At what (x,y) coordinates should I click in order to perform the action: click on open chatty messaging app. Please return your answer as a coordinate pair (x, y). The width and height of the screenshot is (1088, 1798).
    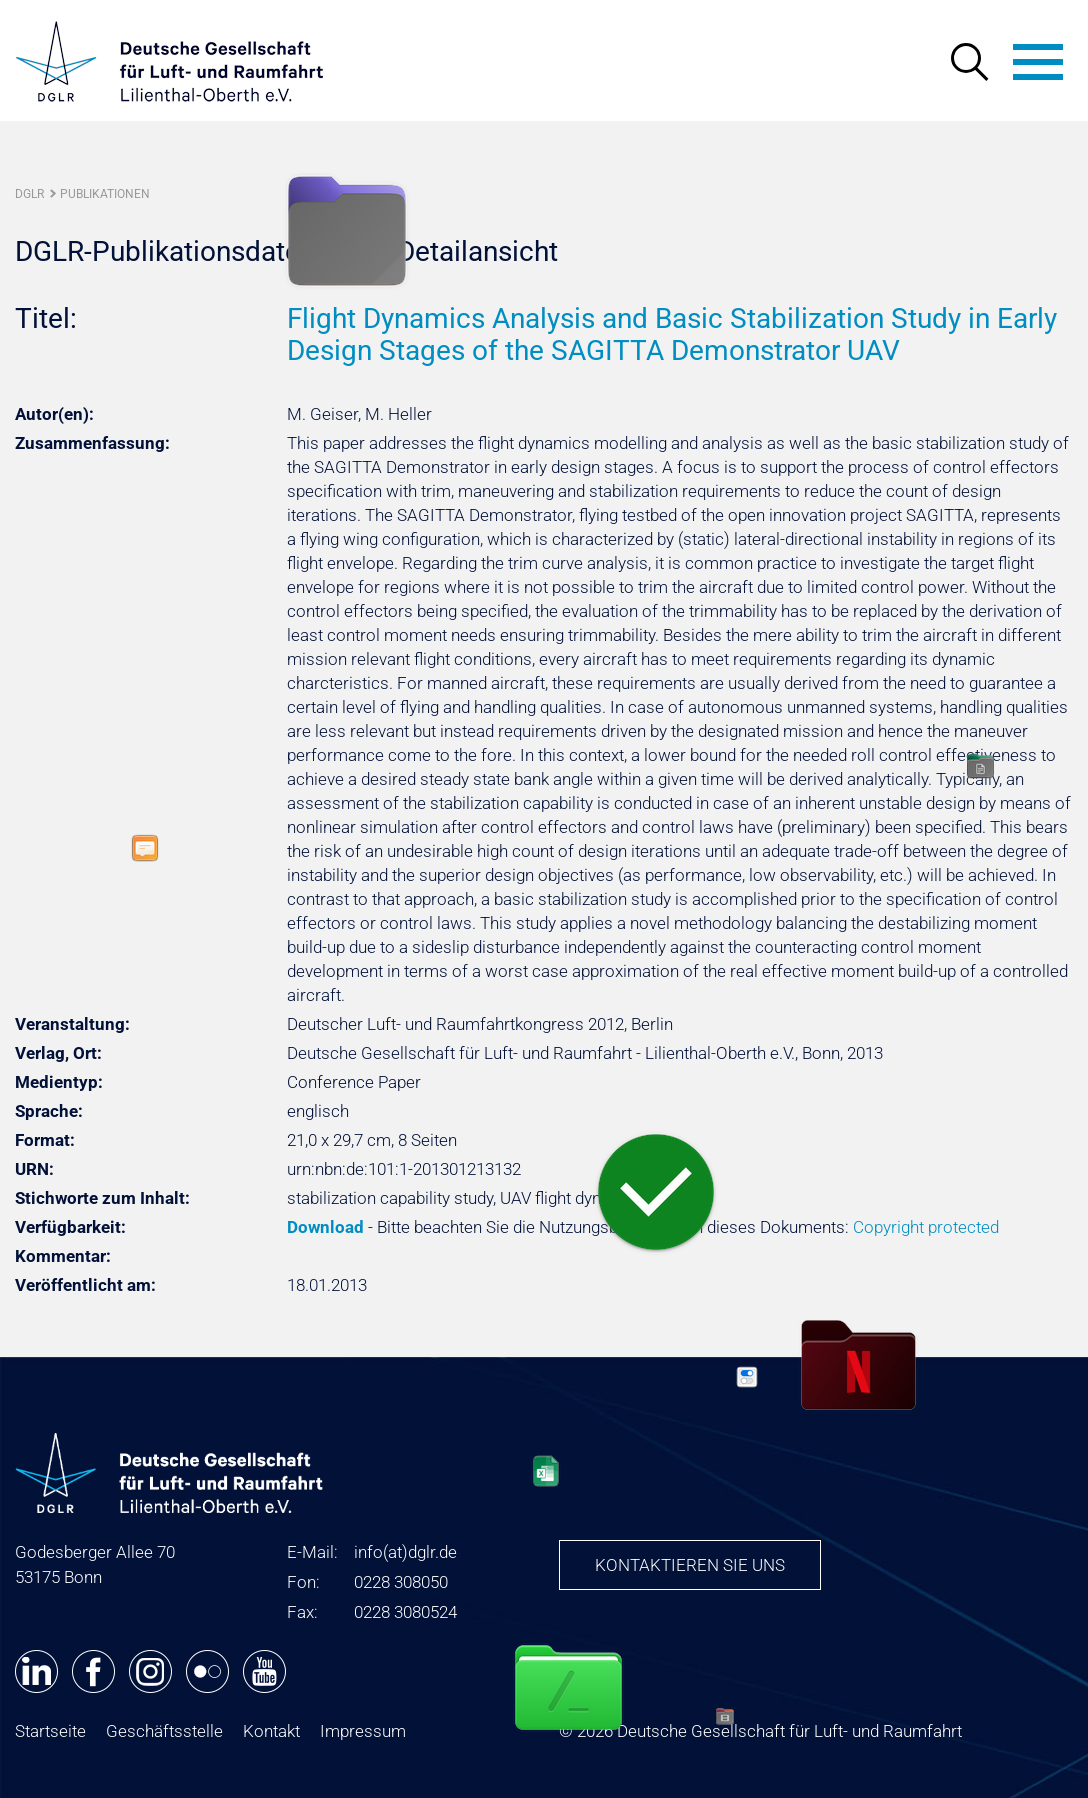
    Looking at the image, I should click on (145, 848).